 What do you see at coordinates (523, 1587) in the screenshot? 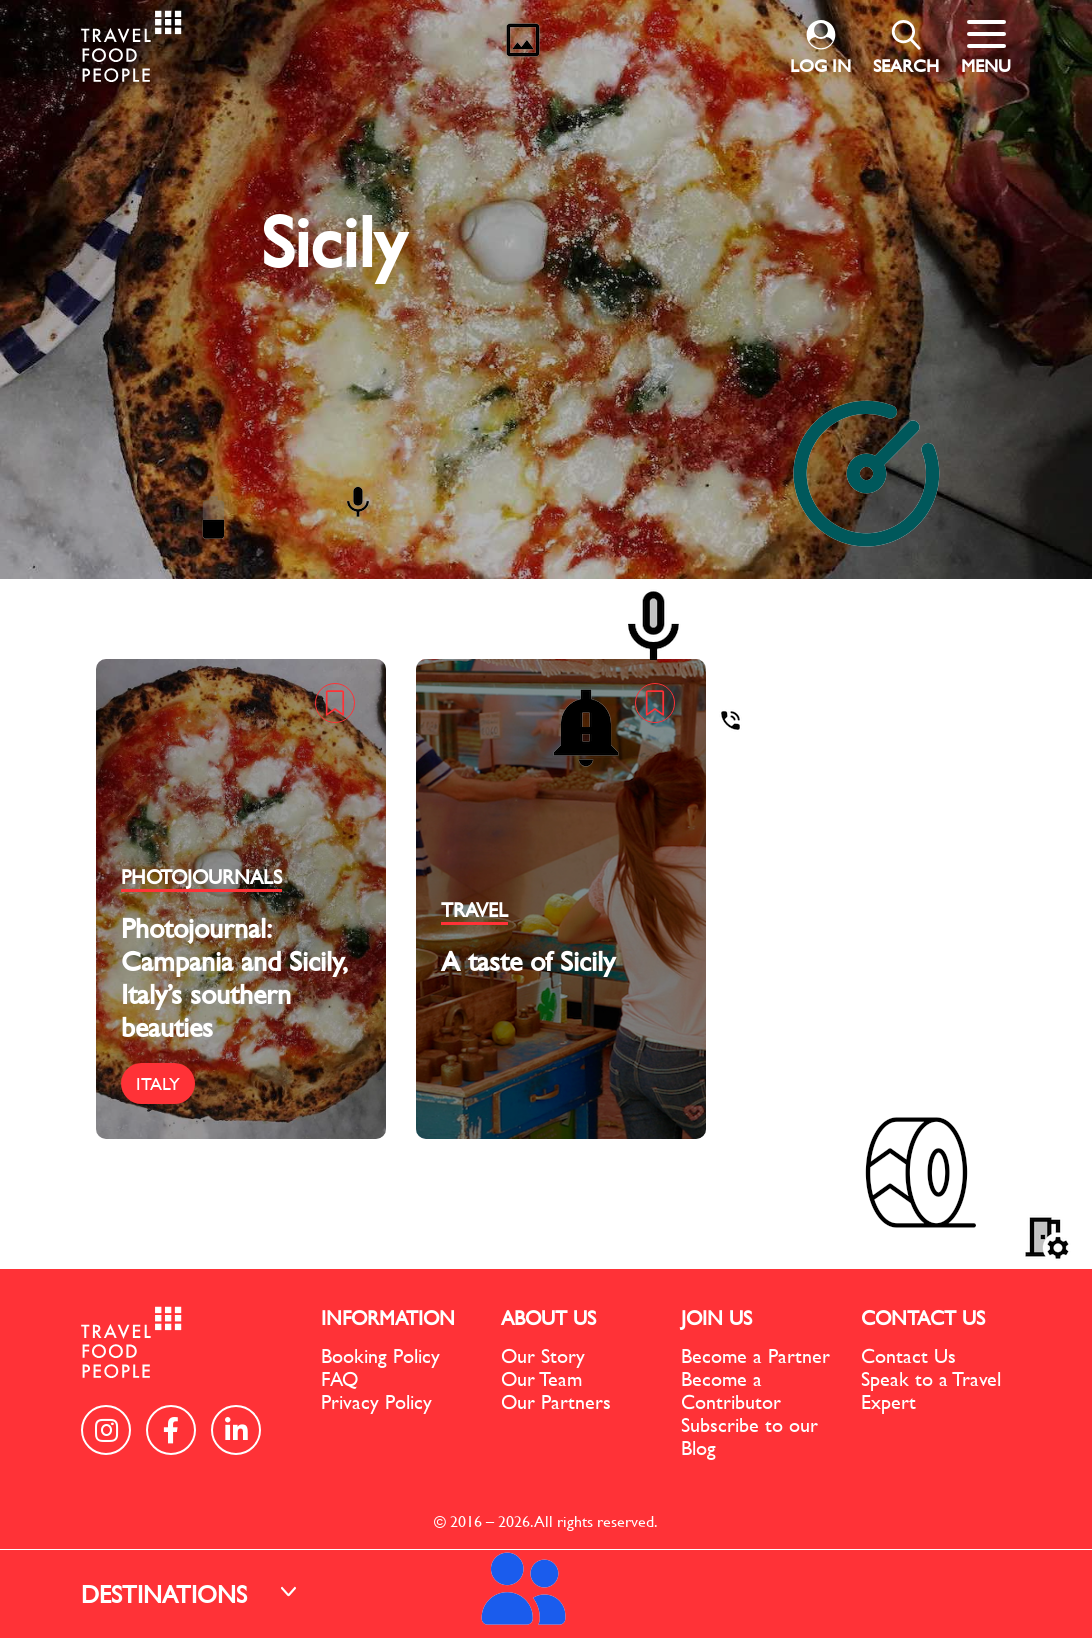
I see `view group members` at bounding box center [523, 1587].